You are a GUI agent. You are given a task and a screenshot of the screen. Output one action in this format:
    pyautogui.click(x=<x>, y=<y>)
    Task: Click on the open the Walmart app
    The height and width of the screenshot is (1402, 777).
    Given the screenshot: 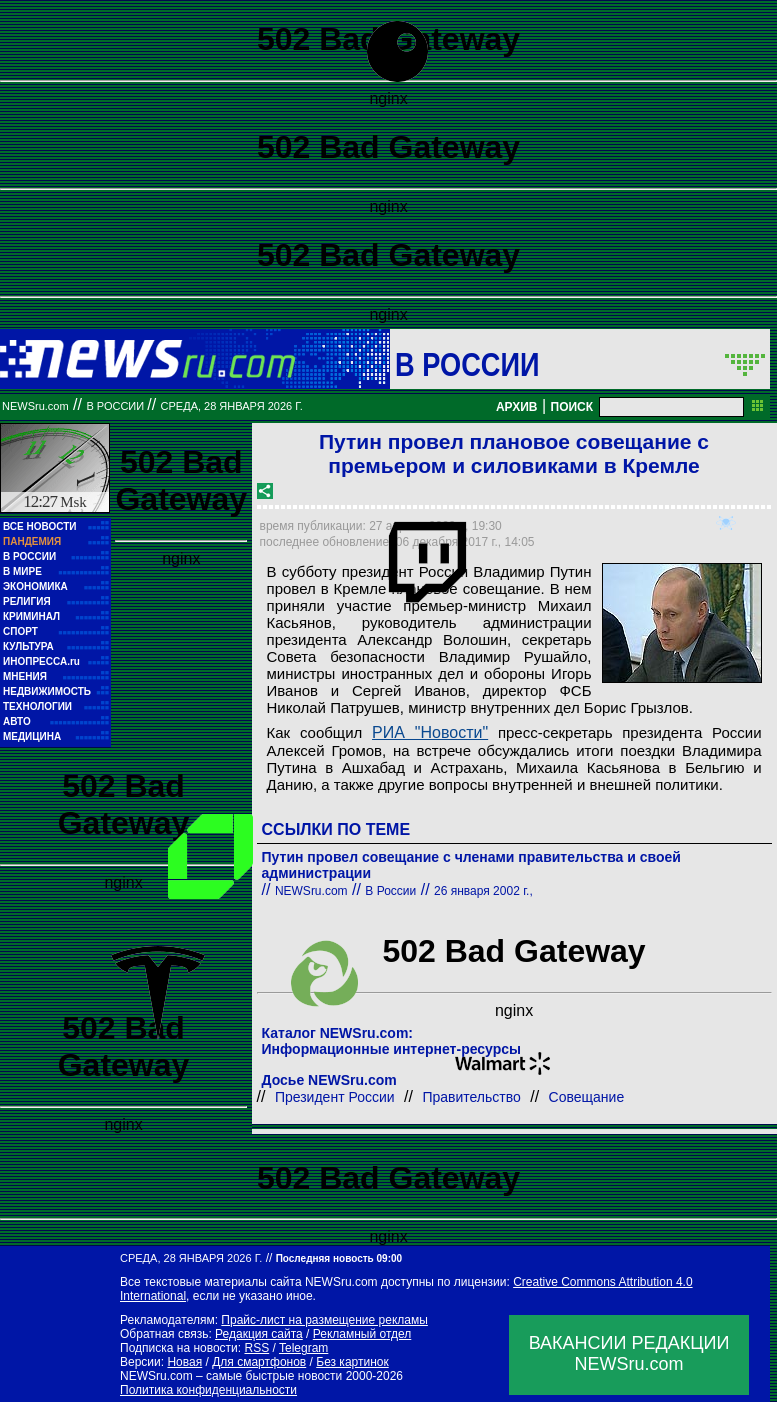 What is the action you would take?
    pyautogui.click(x=502, y=1063)
    